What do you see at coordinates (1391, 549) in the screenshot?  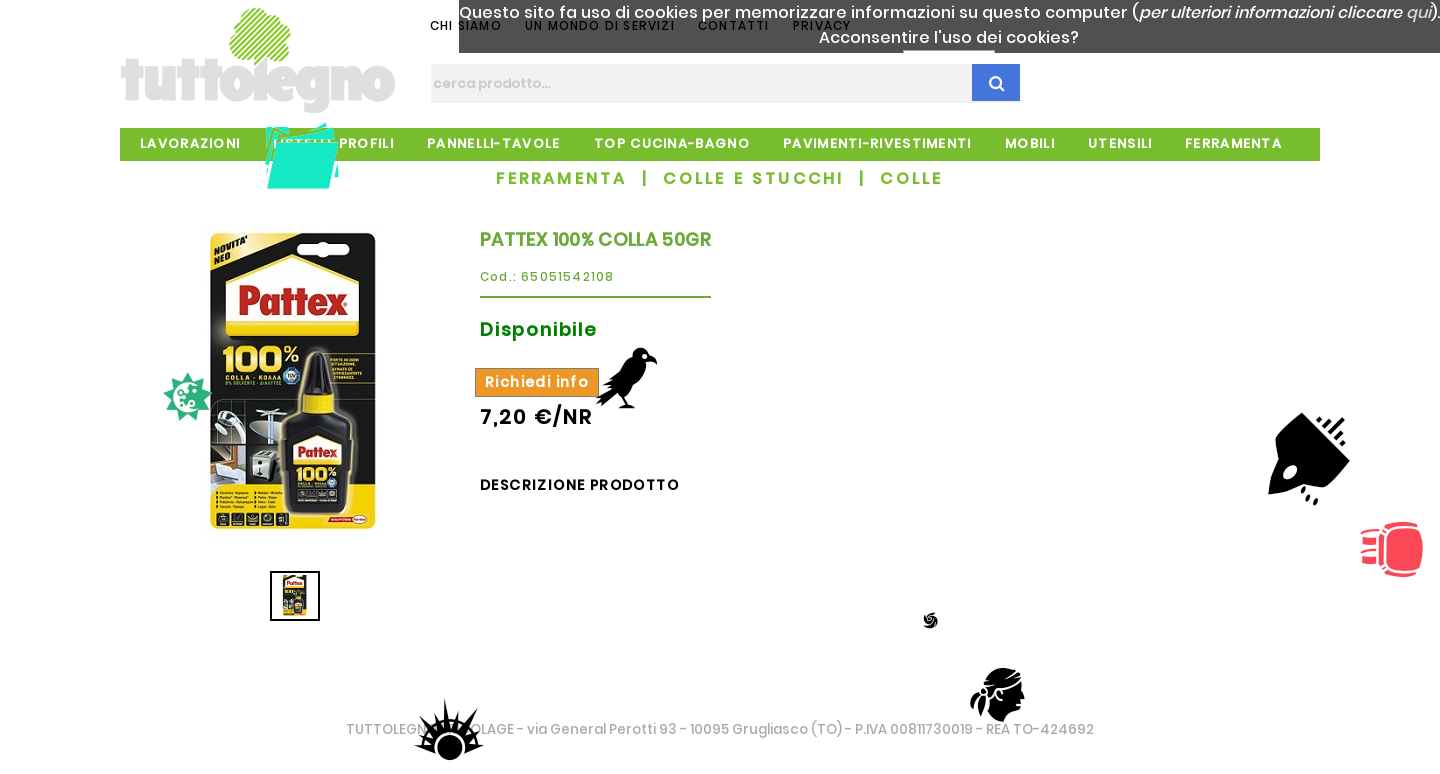 I see `select knee pad equipment for your character` at bounding box center [1391, 549].